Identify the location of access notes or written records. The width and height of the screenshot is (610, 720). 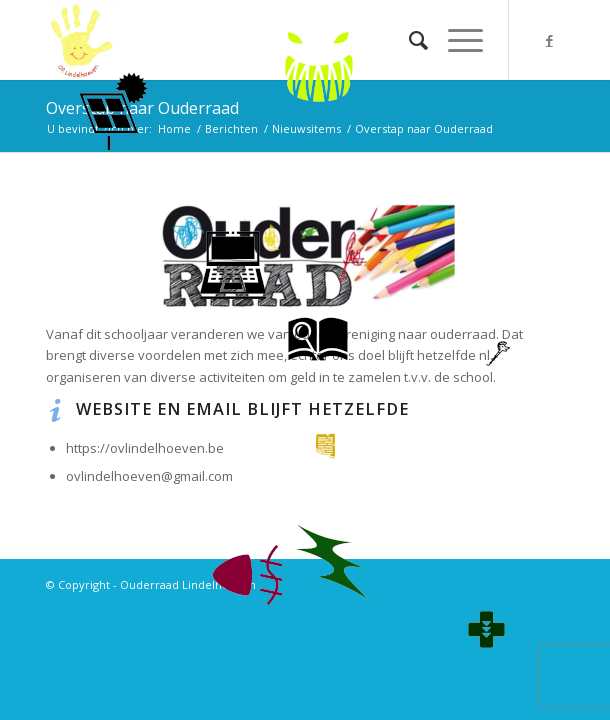
(325, 446).